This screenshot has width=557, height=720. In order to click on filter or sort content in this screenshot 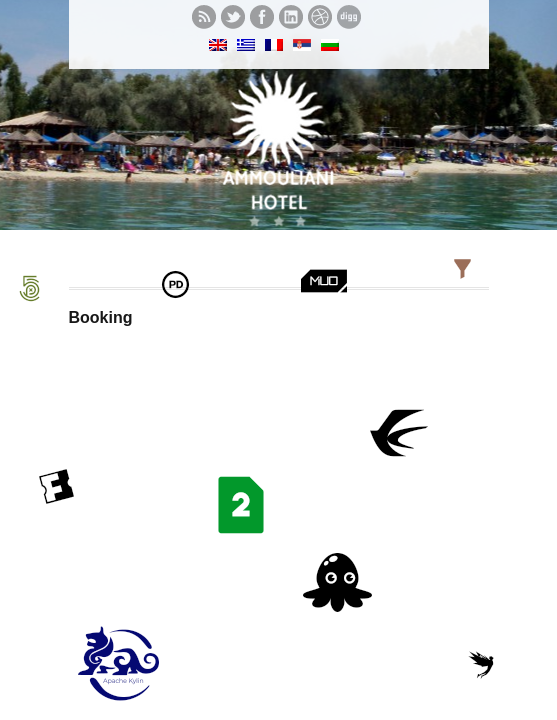, I will do `click(462, 268)`.